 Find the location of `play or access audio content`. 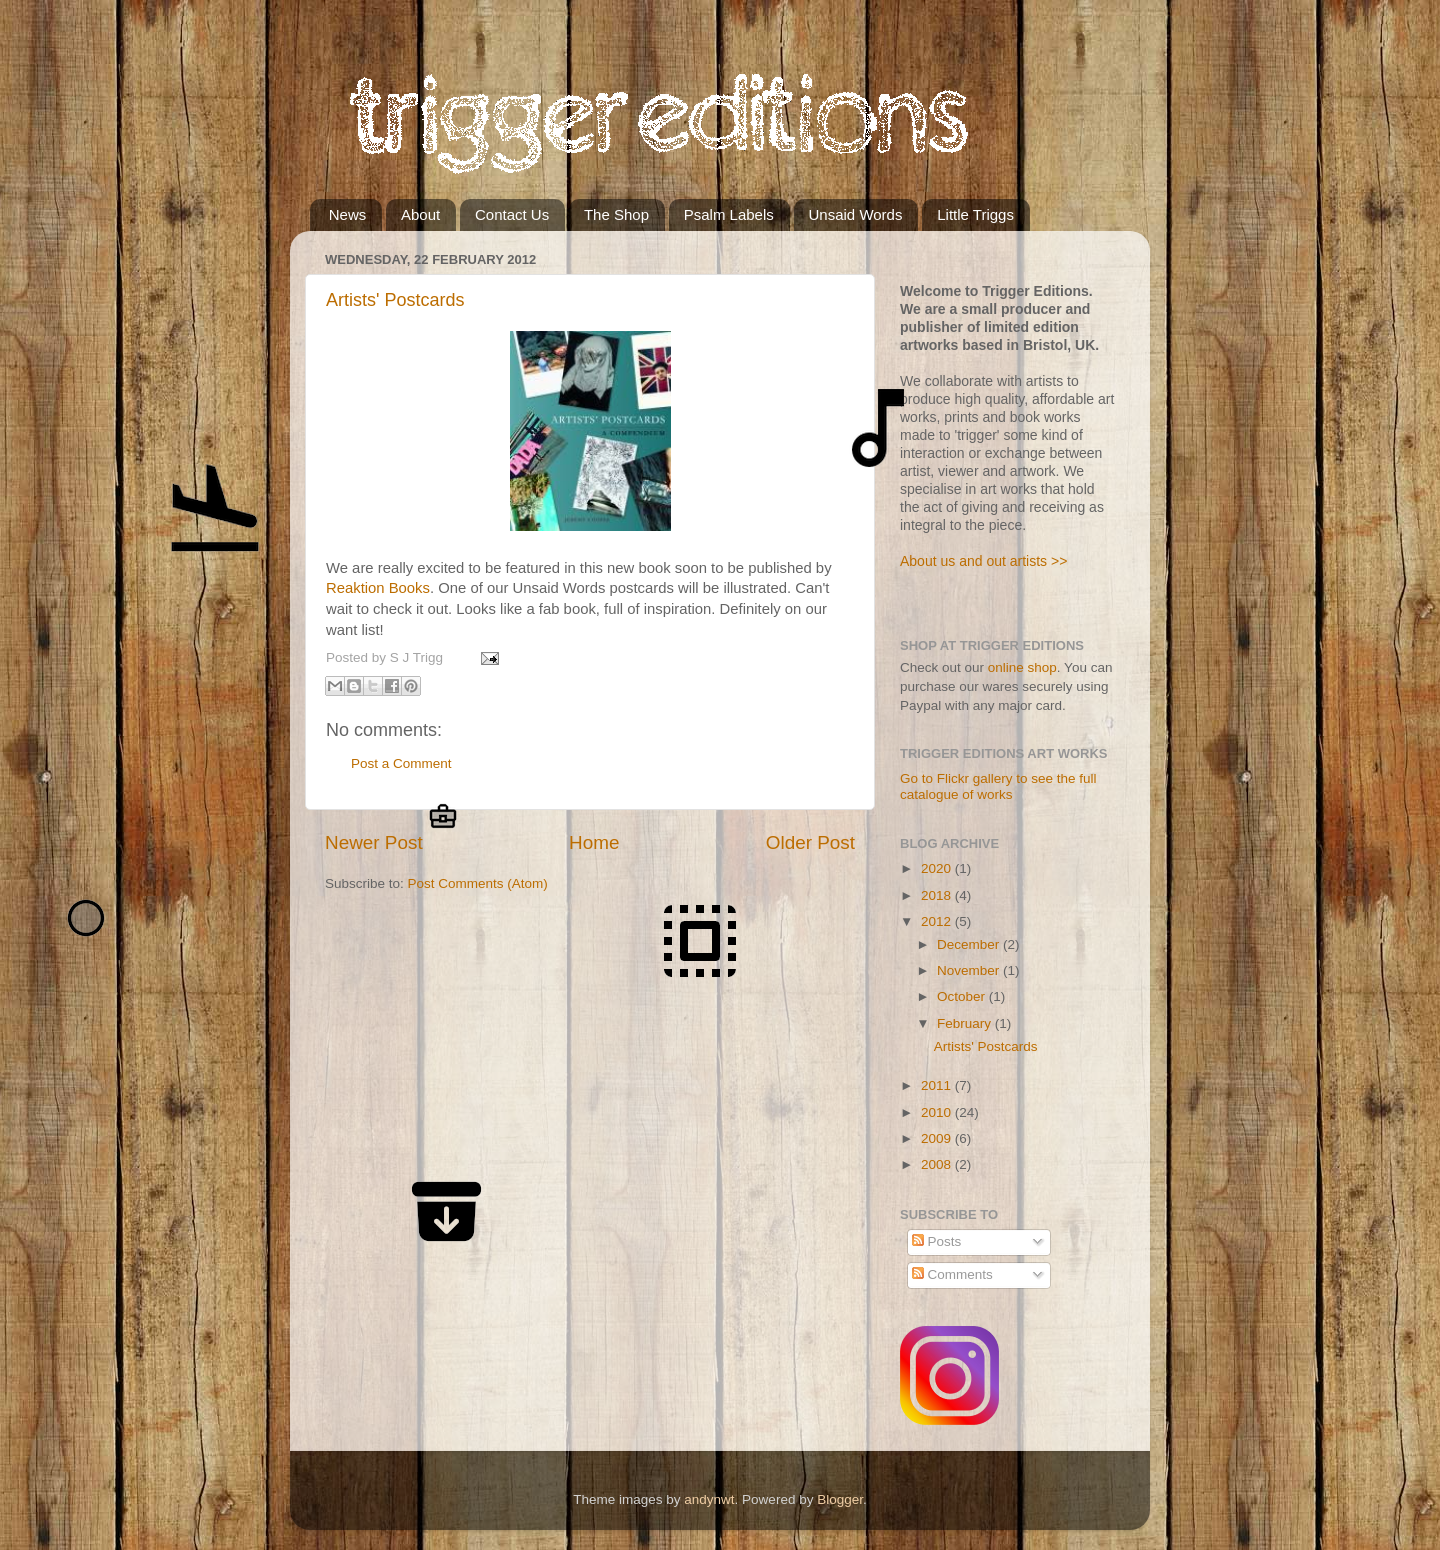

play or access audio content is located at coordinates (878, 428).